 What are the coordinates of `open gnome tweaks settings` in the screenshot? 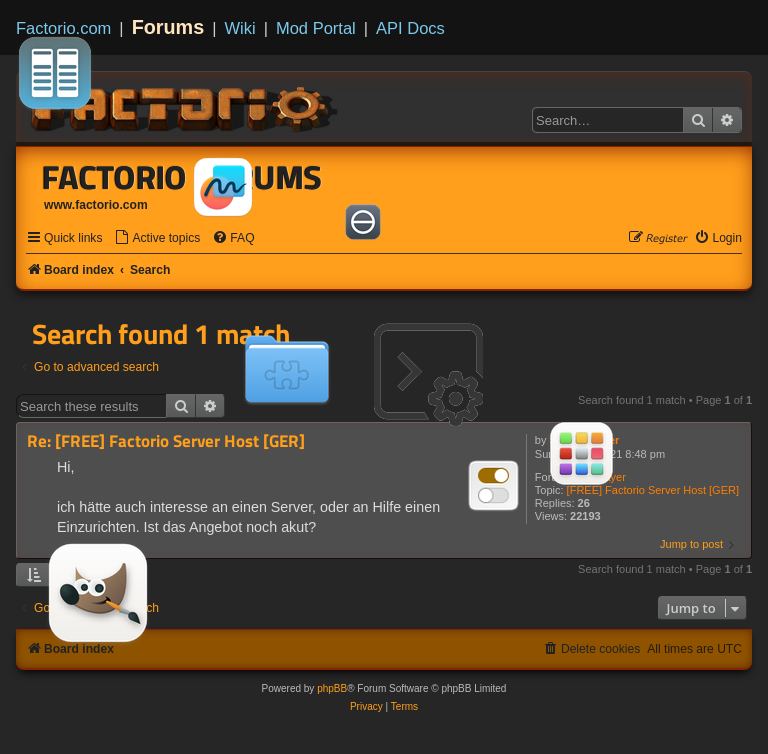 It's located at (493, 485).